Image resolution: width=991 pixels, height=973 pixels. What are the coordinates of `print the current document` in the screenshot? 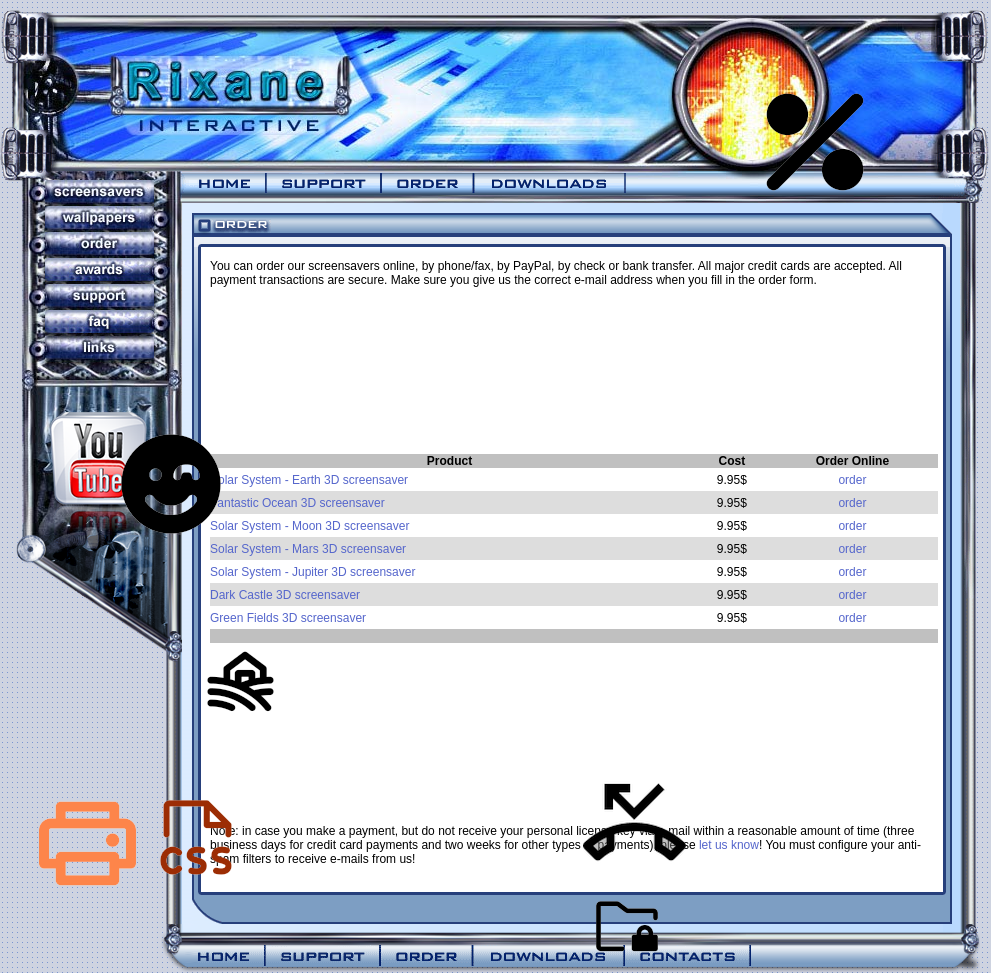 It's located at (87, 843).